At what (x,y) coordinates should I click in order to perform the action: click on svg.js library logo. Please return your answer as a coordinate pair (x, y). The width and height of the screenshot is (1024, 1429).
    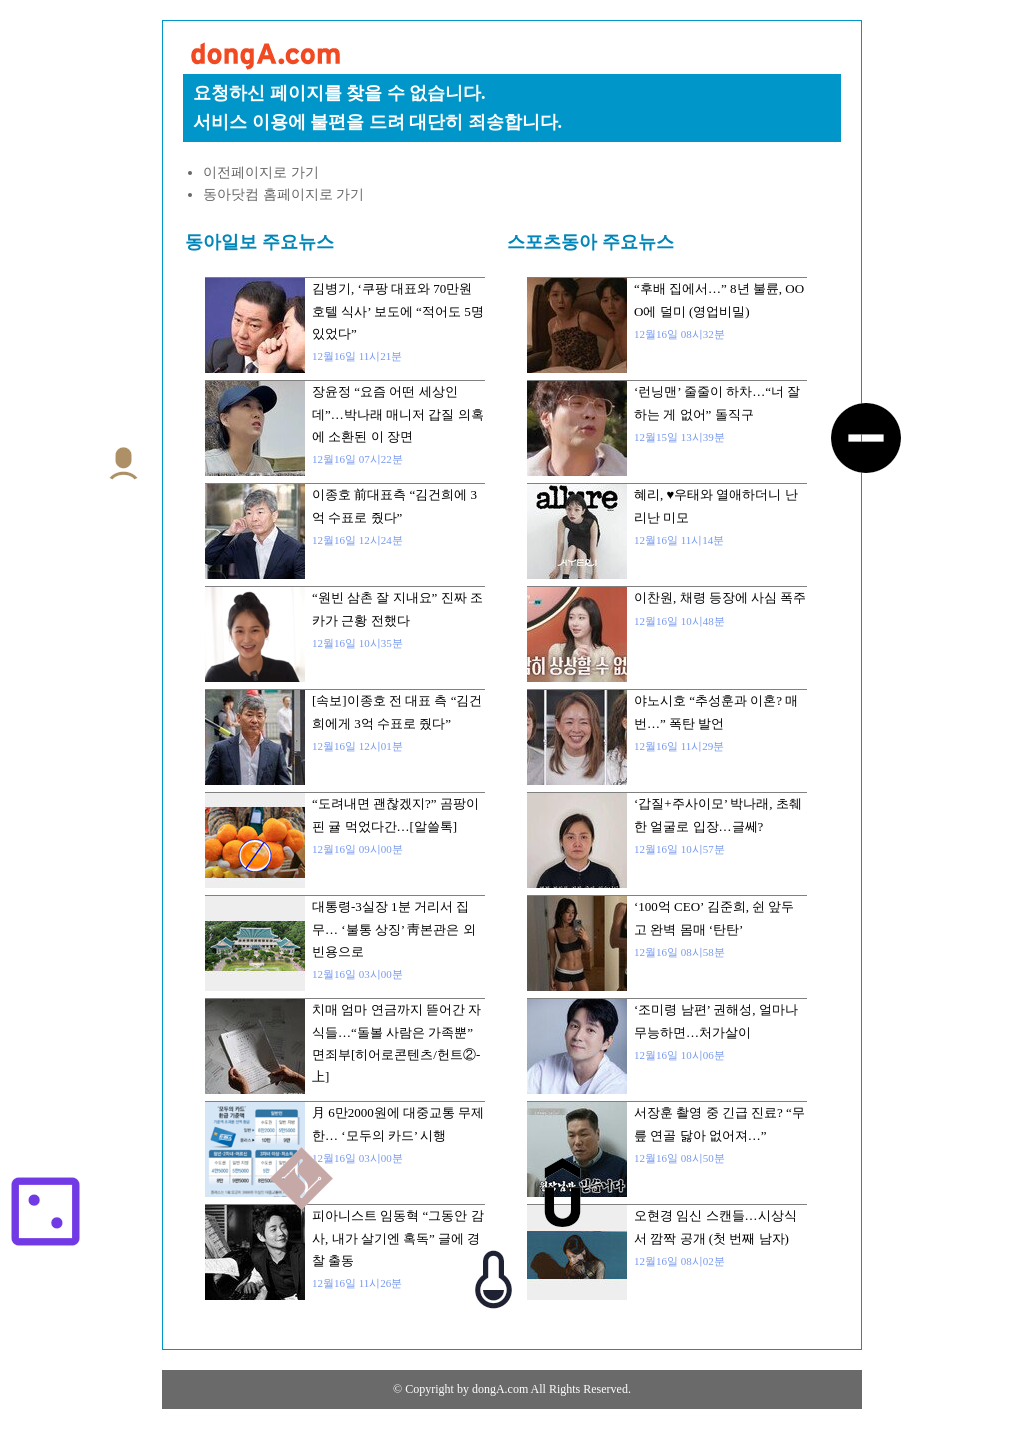
    Looking at the image, I should click on (301, 1178).